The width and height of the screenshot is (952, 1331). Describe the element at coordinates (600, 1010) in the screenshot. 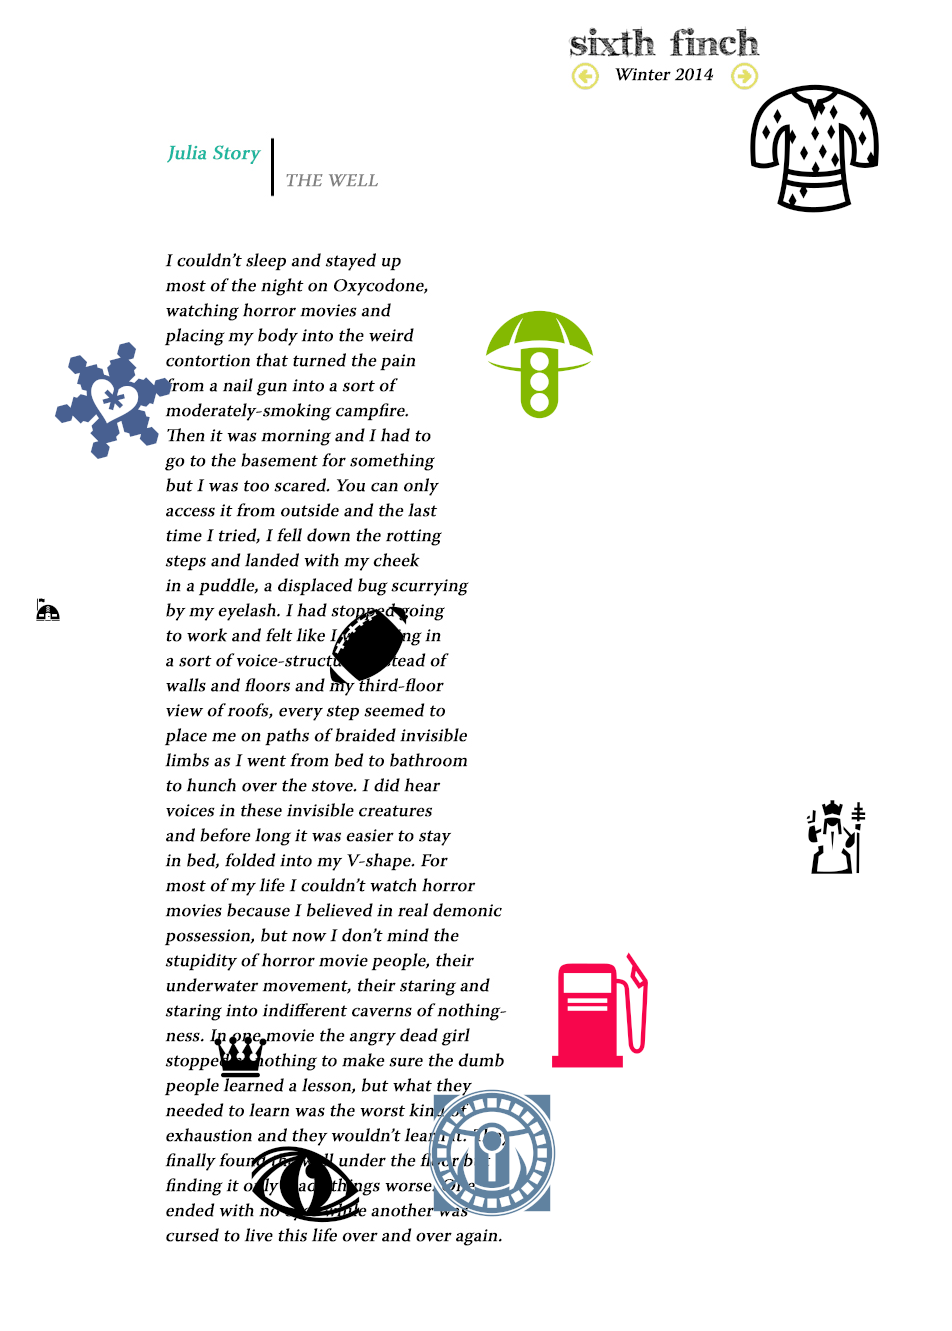

I see `find nearby gas stations` at that location.